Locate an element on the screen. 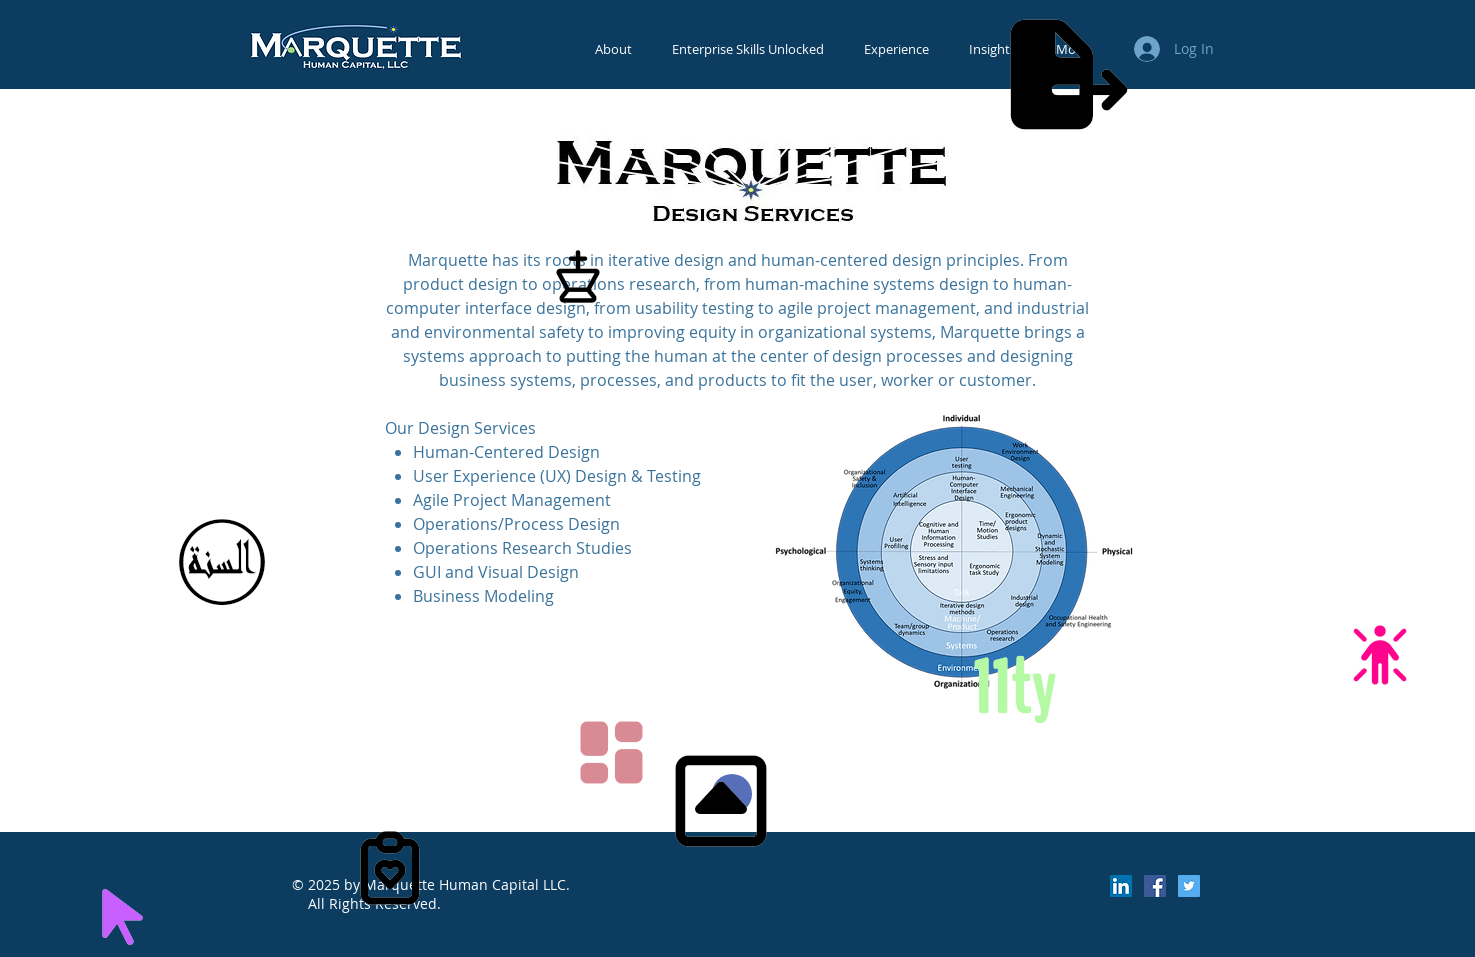 The height and width of the screenshot is (957, 1475). represents the king piece in a chess game is located at coordinates (578, 278).